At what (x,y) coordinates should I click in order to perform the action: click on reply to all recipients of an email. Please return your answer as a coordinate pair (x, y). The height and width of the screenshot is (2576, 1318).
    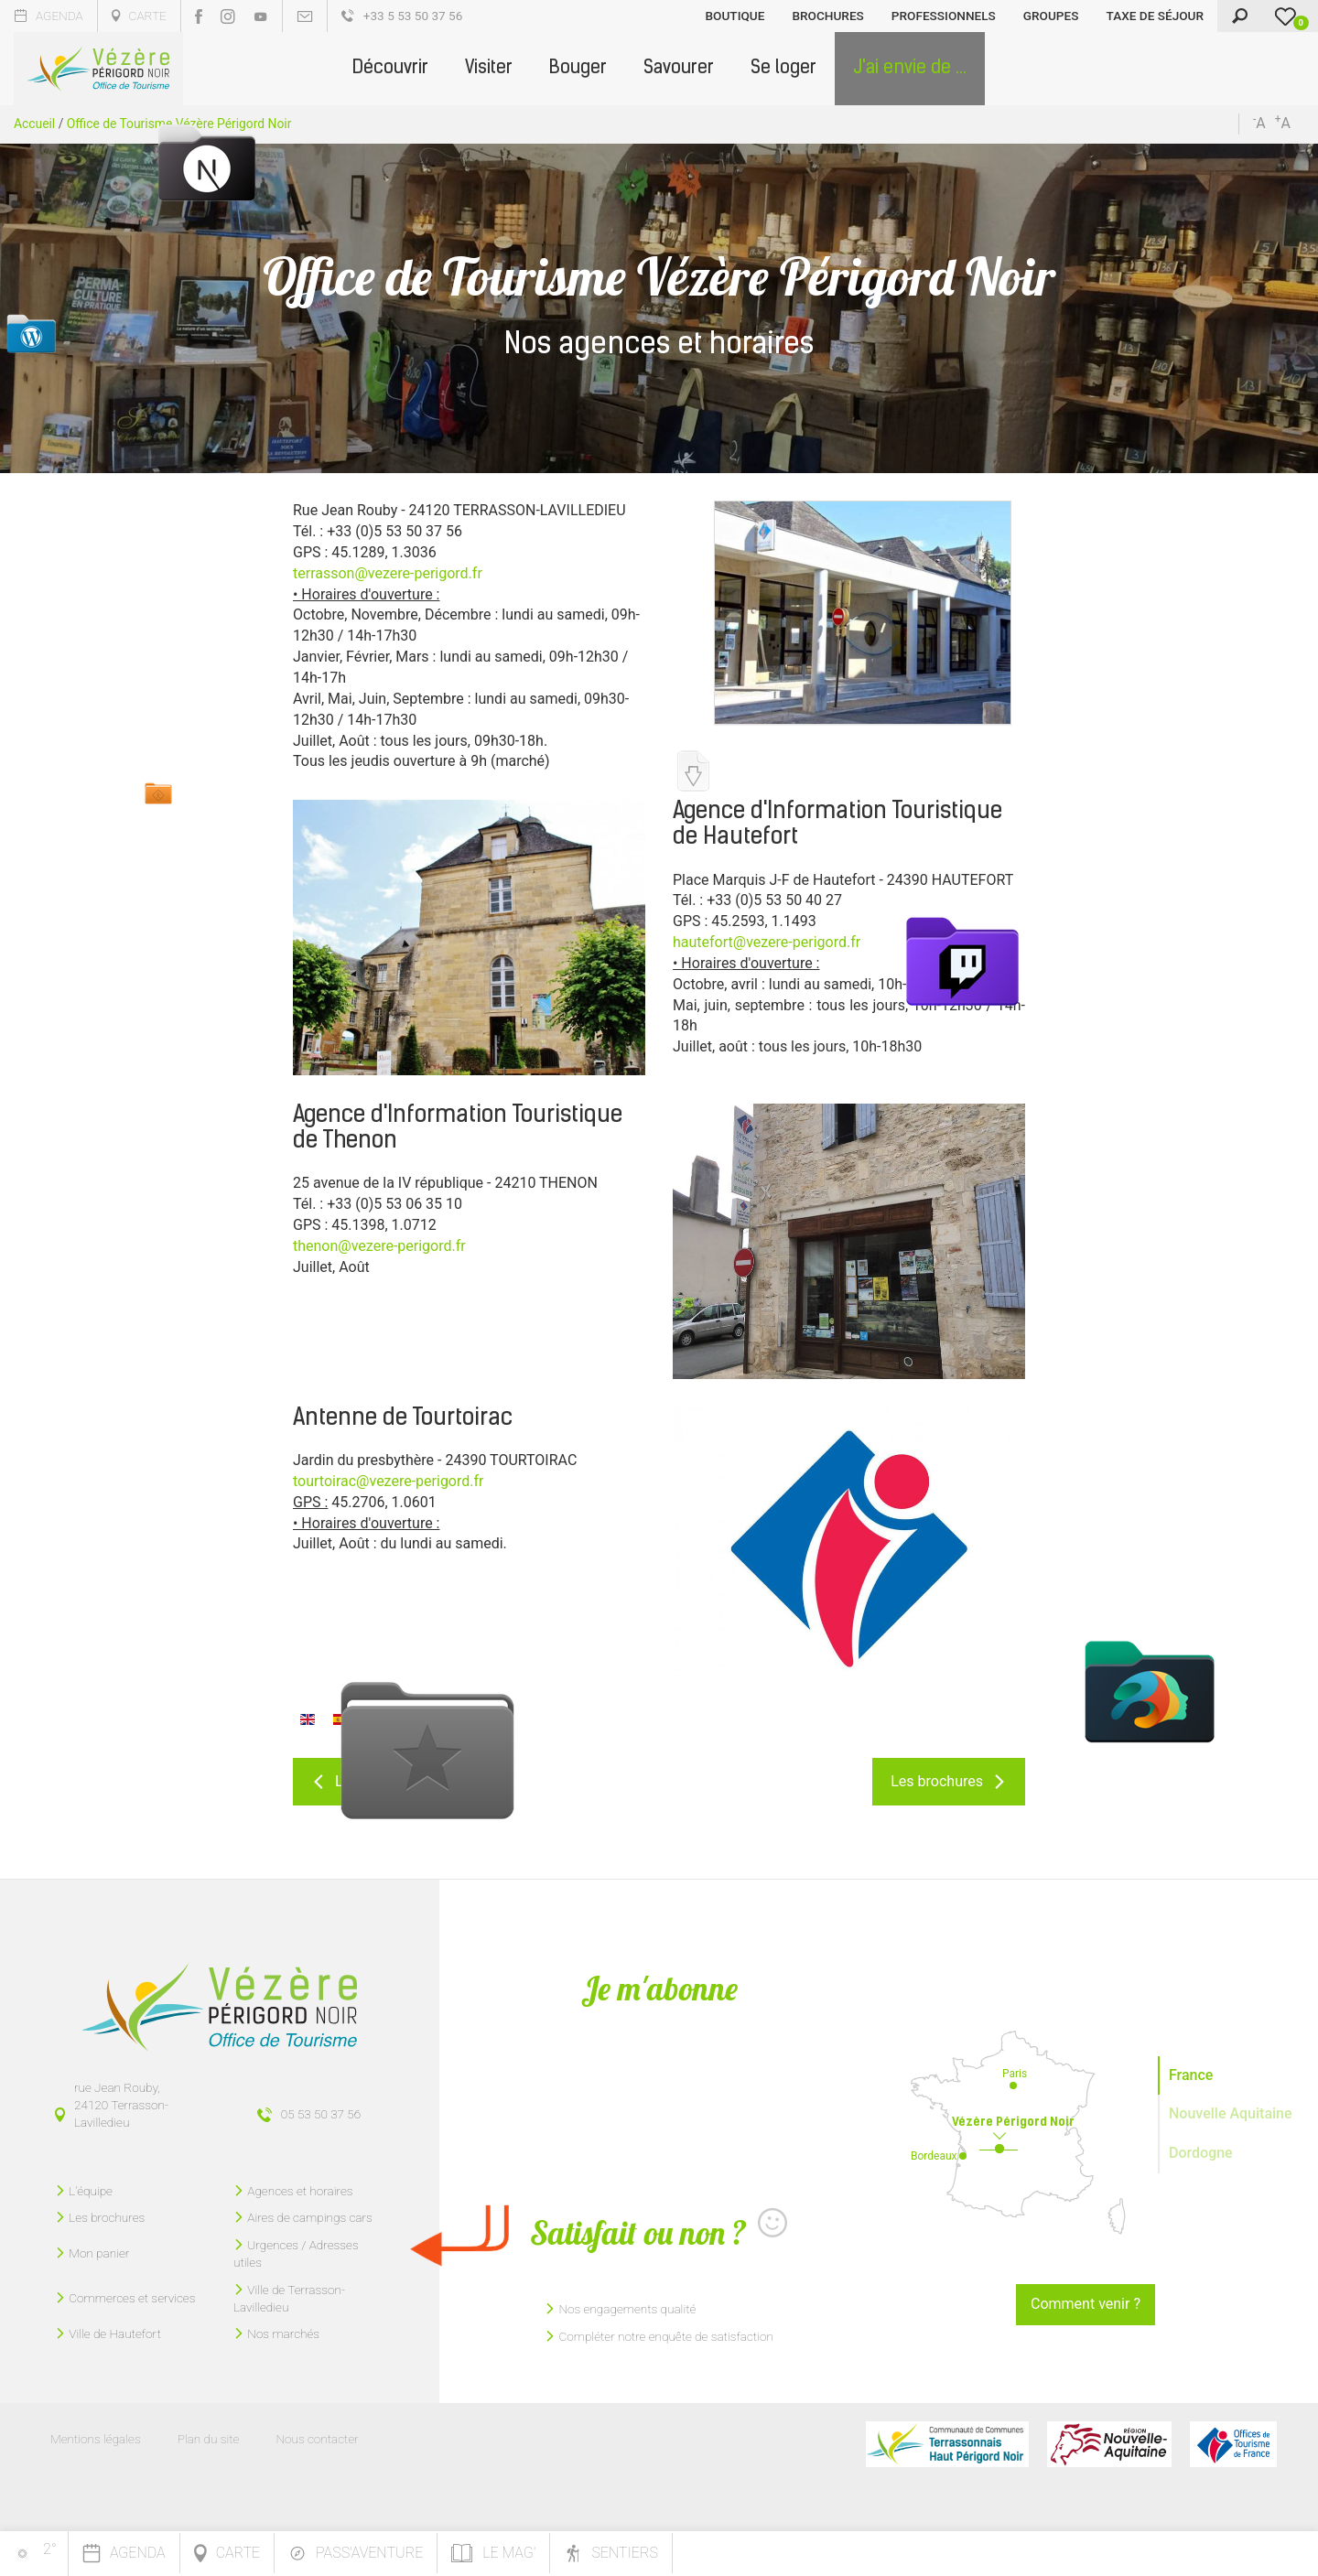
    Looking at the image, I should click on (458, 2235).